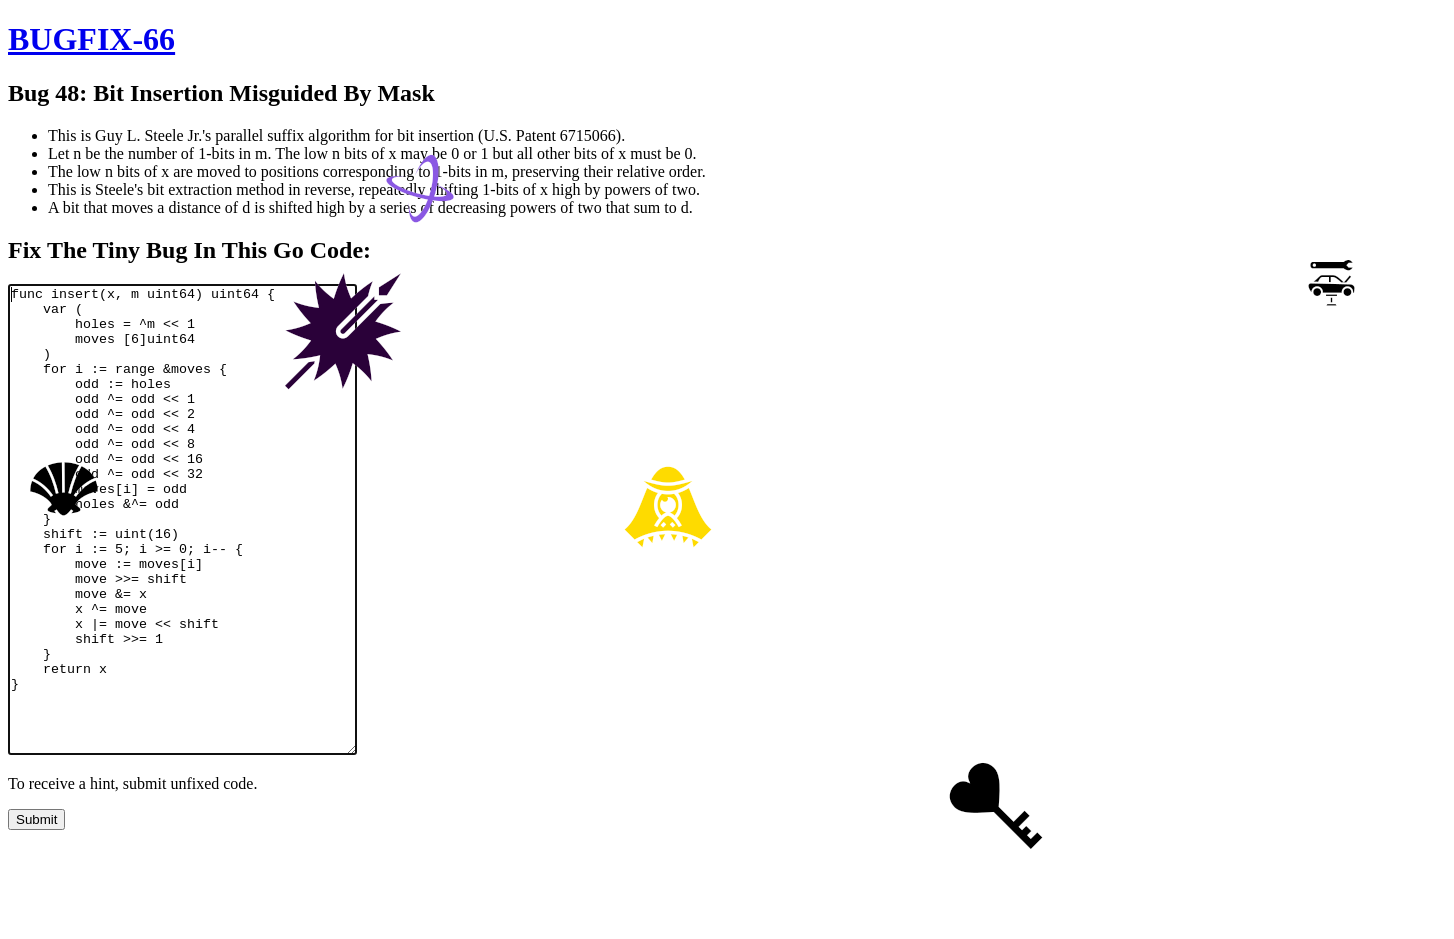  I want to click on access vehicle repair or maintenance services, so click(1331, 282).